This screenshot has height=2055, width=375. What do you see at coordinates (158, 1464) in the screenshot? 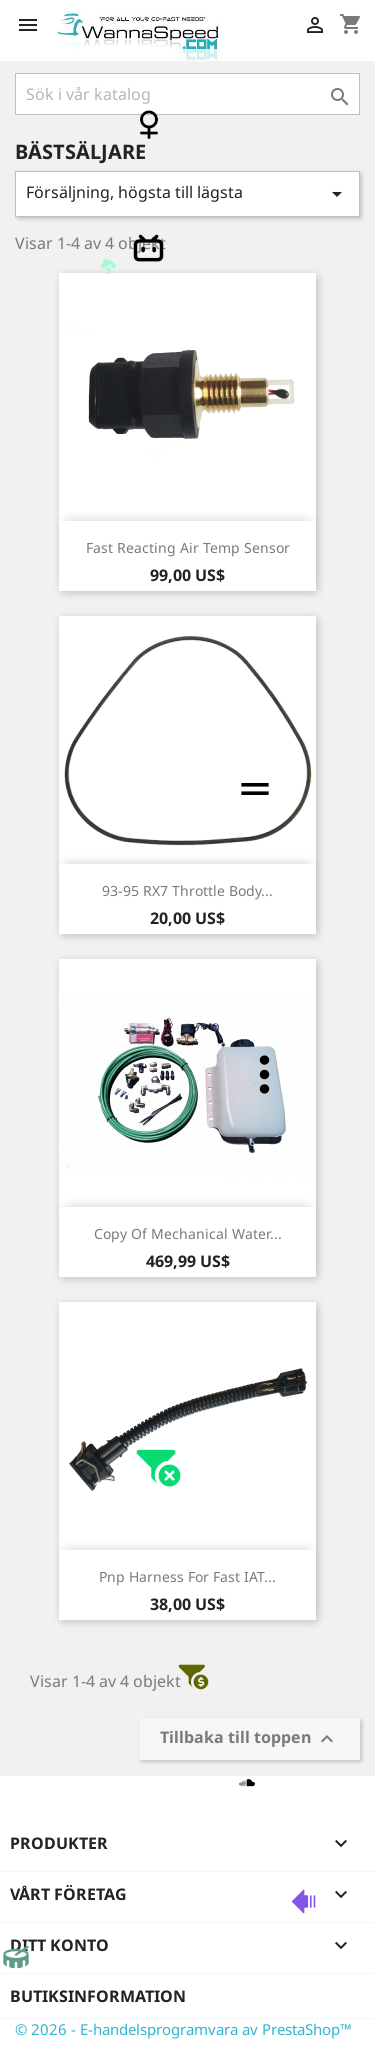
I see `clear all active filters` at bounding box center [158, 1464].